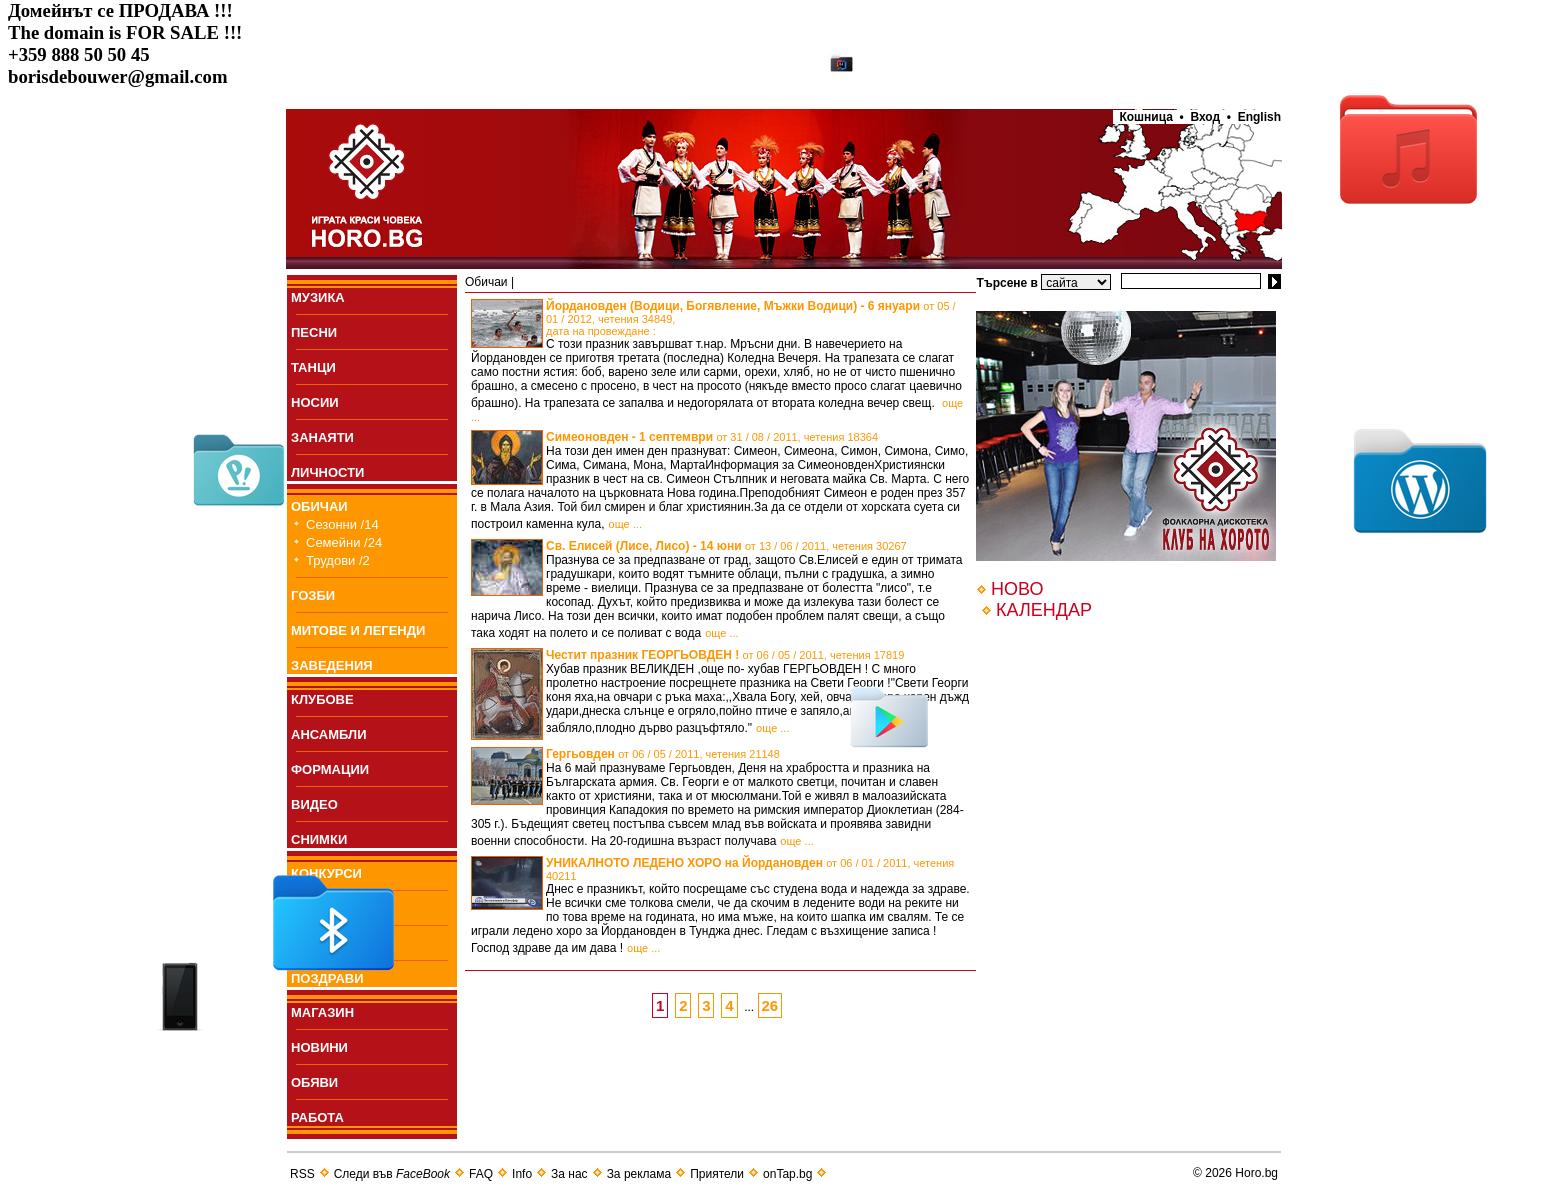 This screenshot has height=1196, width=1568. Describe the element at coordinates (889, 719) in the screenshot. I see `open folder containing google play store downloads` at that location.